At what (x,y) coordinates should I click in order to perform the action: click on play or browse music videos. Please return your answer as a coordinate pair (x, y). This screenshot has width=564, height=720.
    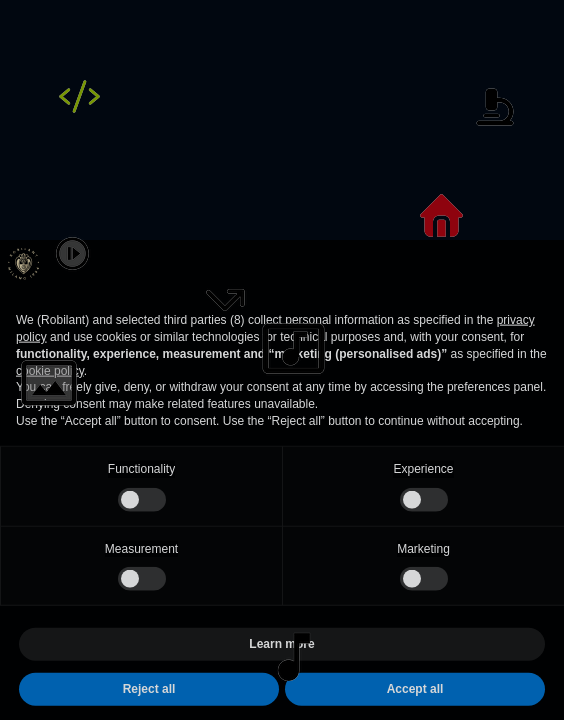
    Looking at the image, I should click on (293, 348).